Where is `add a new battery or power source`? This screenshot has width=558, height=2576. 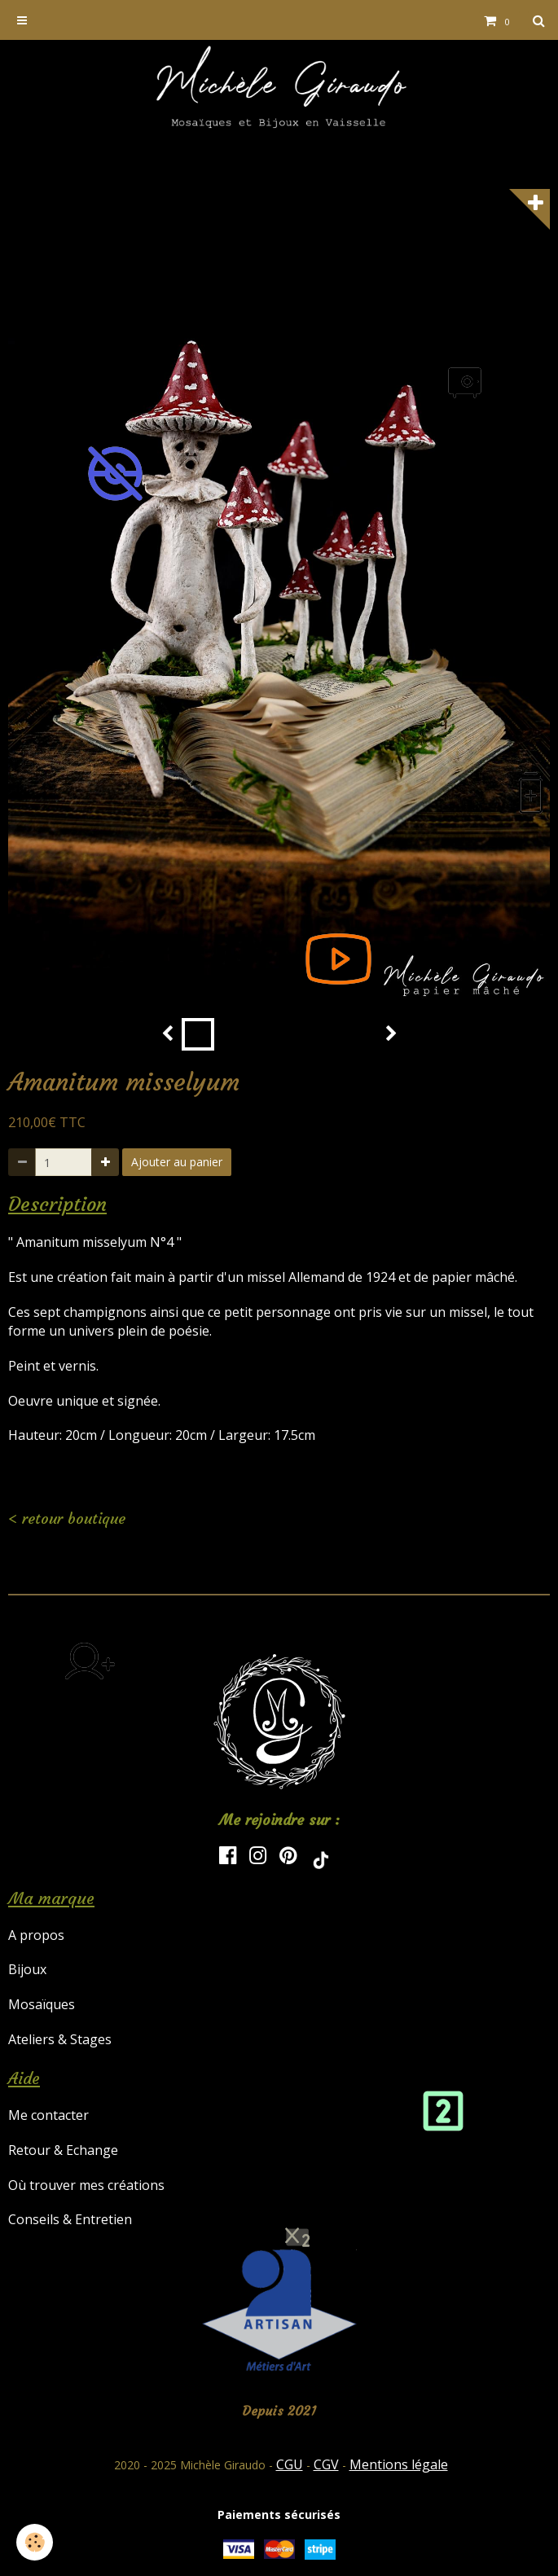 add a new battery or power source is located at coordinates (530, 793).